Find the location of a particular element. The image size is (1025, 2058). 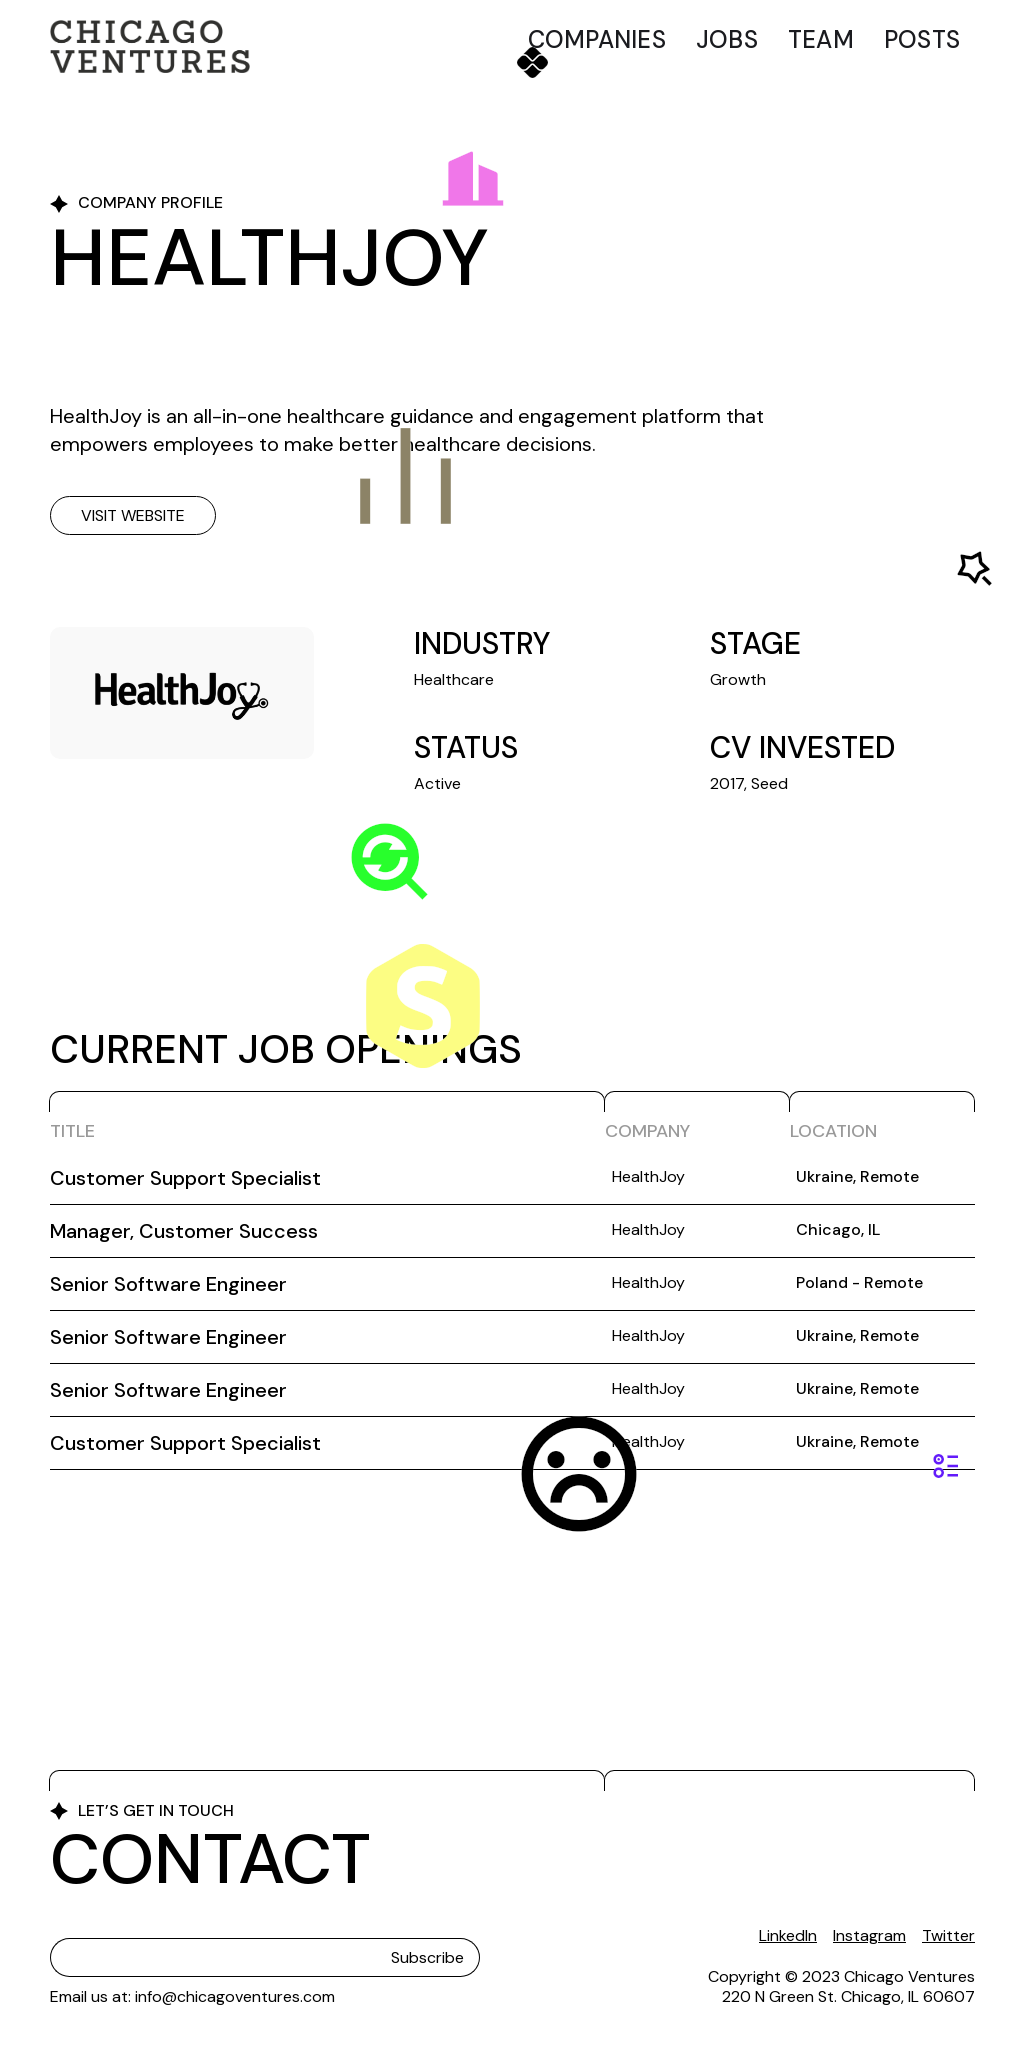

apply magic or auto-enhance effects is located at coordinates (974, 568).